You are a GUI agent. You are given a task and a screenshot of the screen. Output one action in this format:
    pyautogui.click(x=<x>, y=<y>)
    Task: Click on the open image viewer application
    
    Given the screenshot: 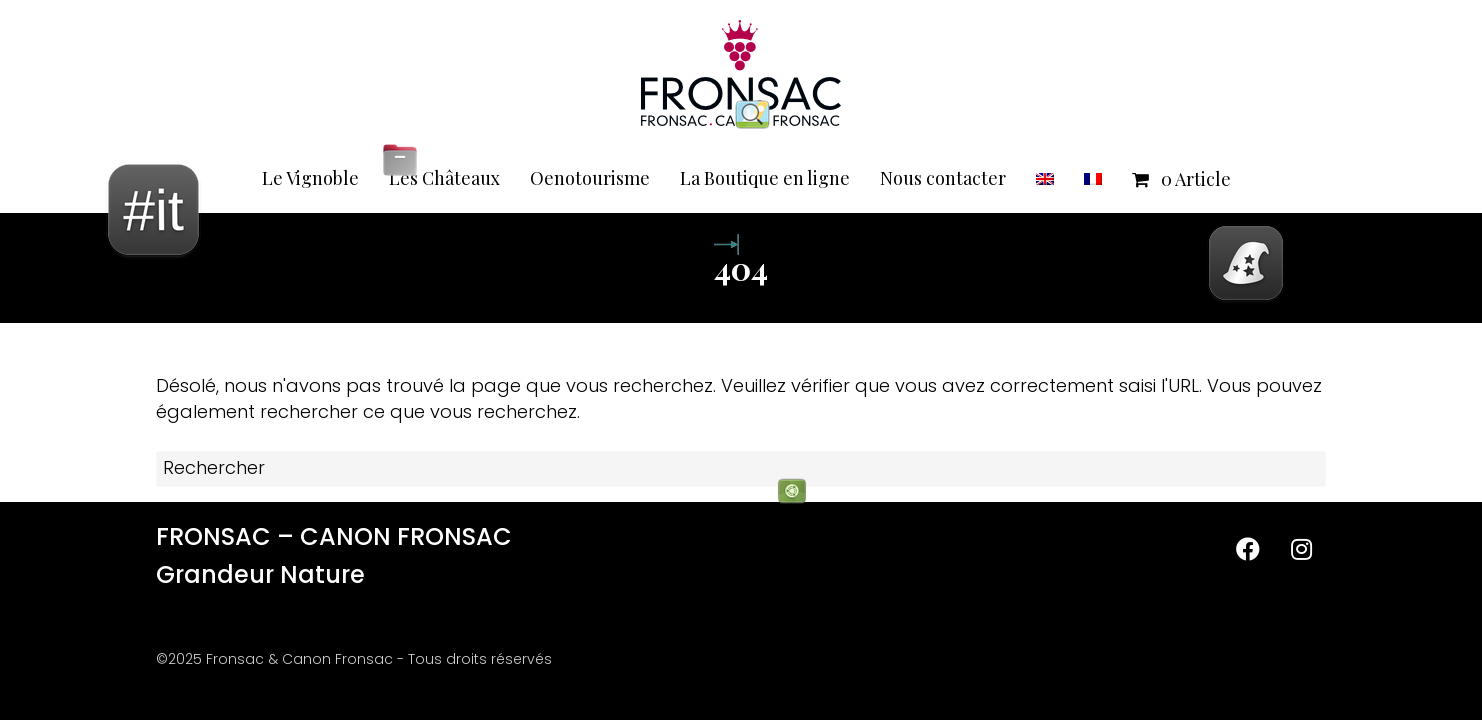 What is the action you would take?
    pyautogui.click(x=752, y=114)
    